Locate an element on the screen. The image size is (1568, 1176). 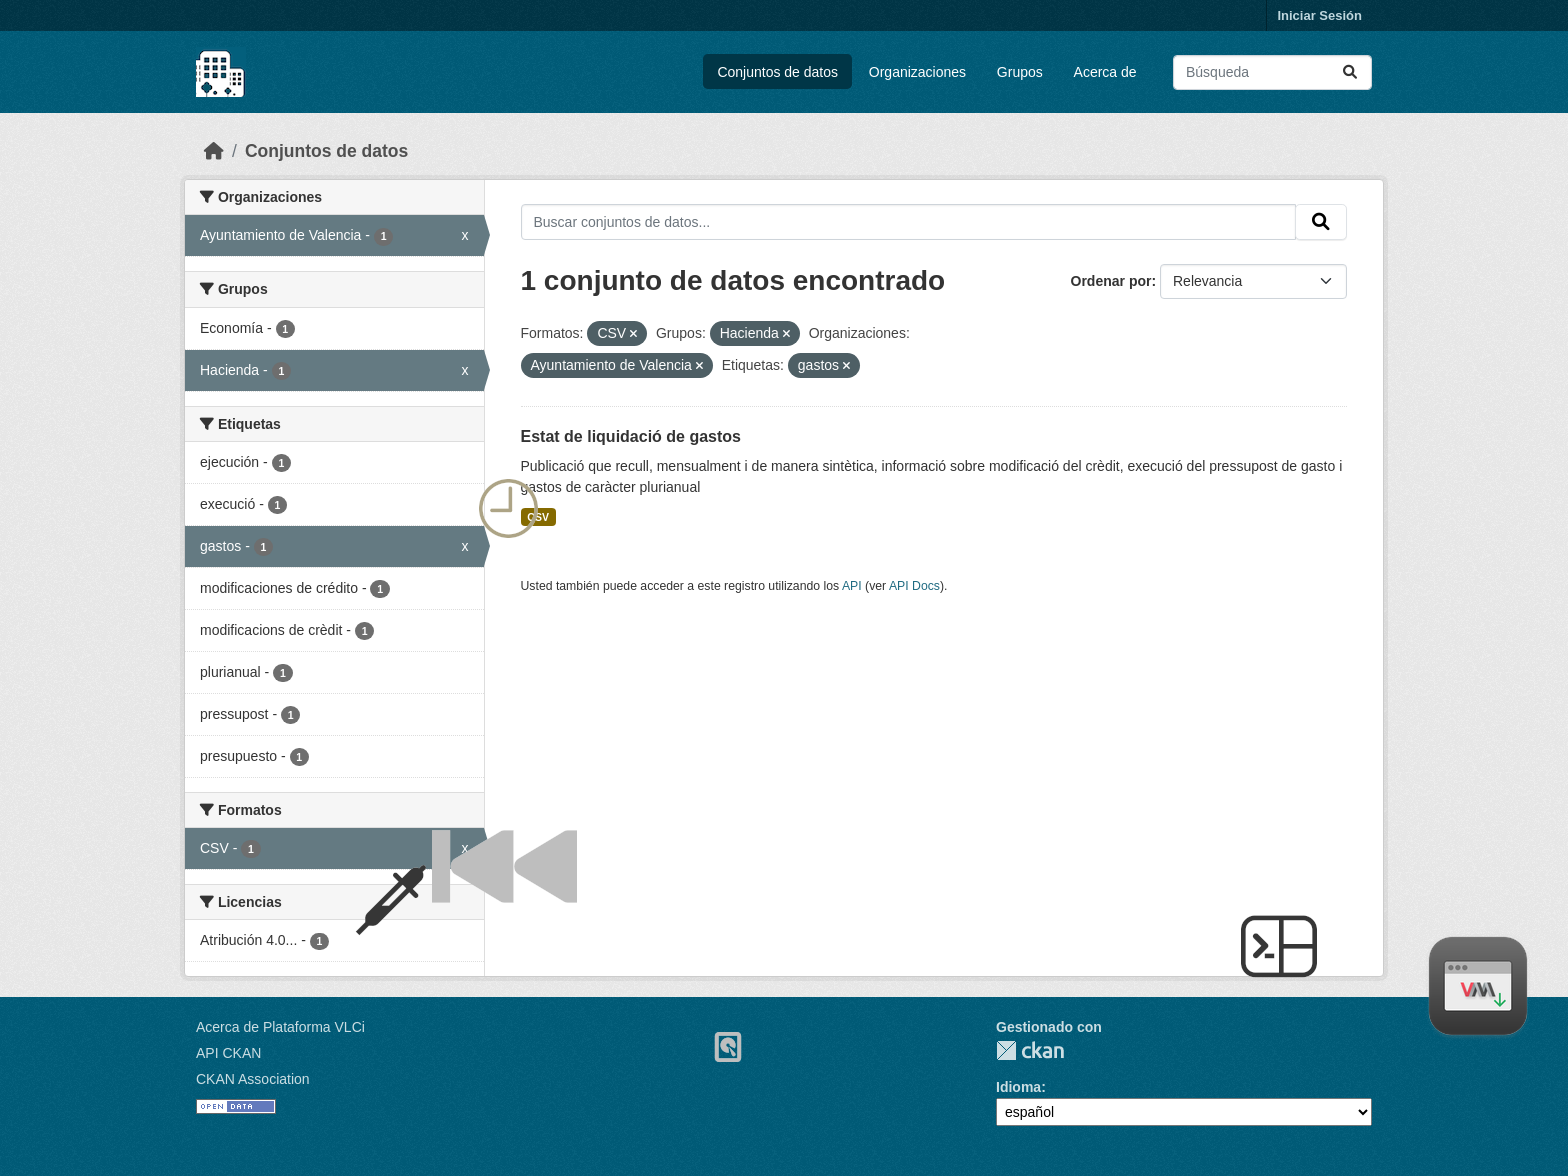
configure virtual machine installation settings is located at coordinates (1478, 986).